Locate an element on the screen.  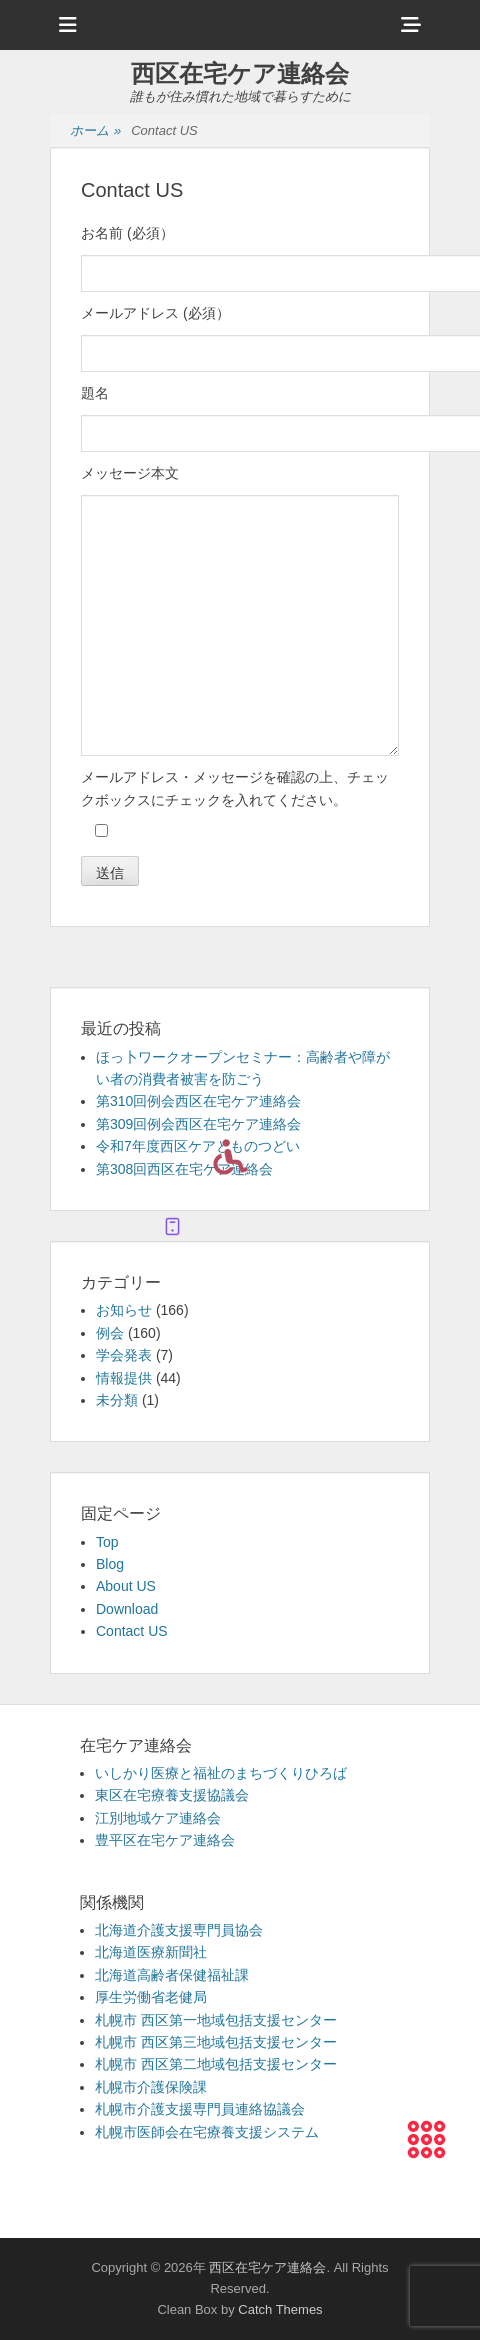
indicates wheelchair accessible facilities is located at coordinates (230, 1157).